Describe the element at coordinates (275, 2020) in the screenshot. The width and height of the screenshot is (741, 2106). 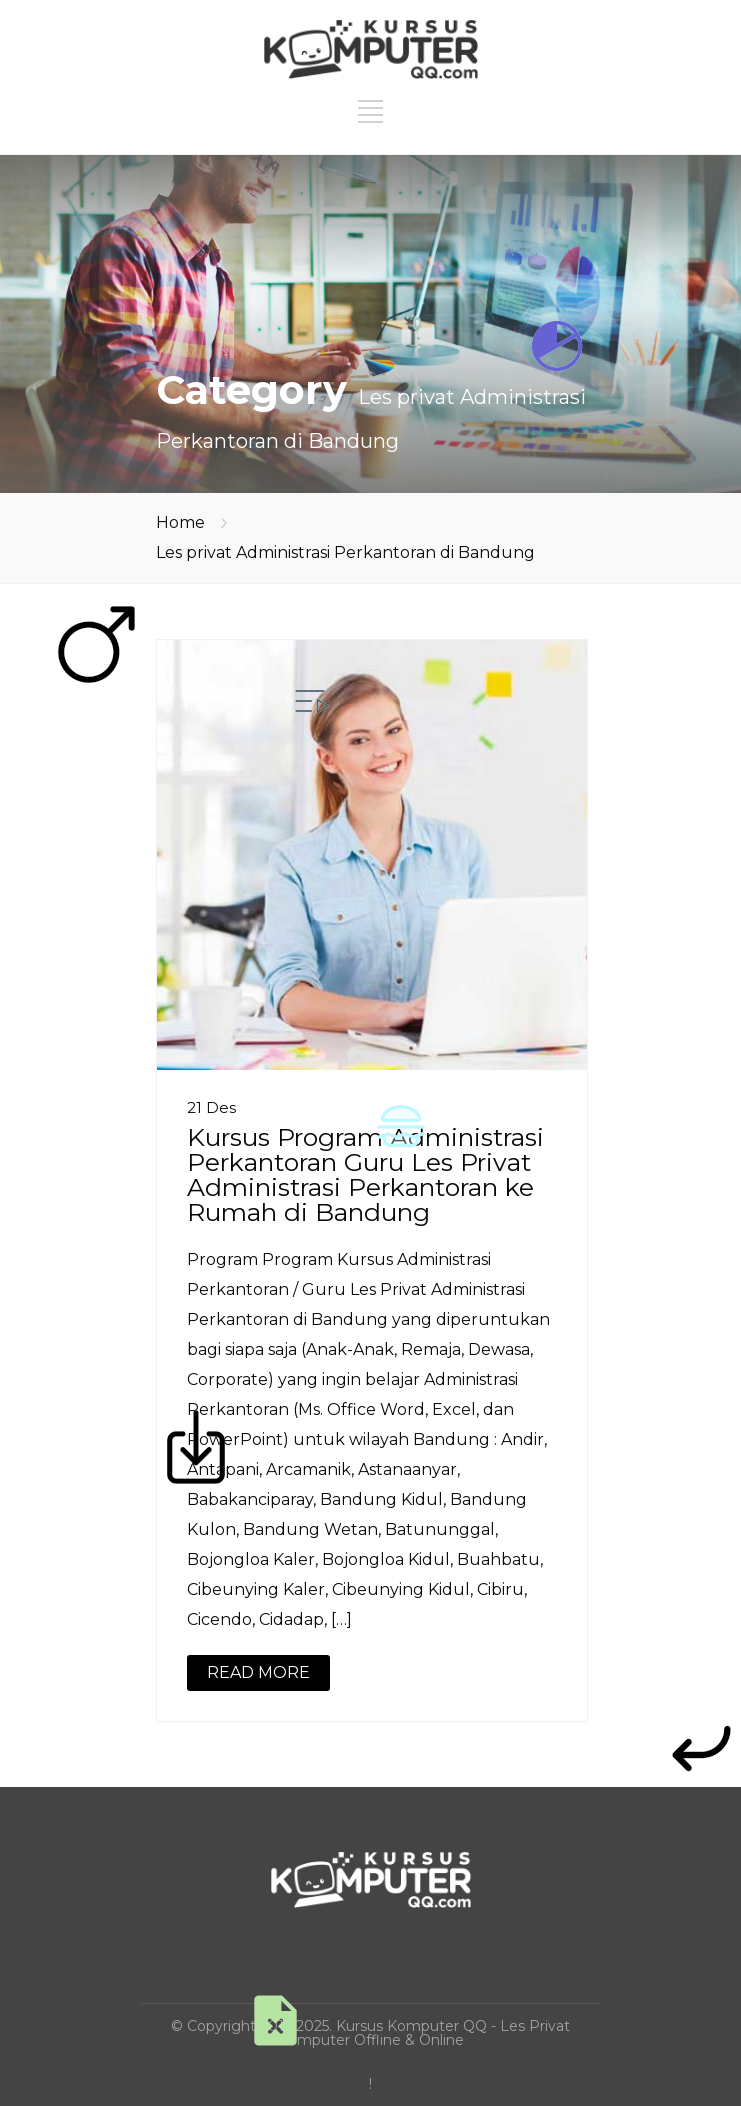
I see `delete or remove a file` at that location.